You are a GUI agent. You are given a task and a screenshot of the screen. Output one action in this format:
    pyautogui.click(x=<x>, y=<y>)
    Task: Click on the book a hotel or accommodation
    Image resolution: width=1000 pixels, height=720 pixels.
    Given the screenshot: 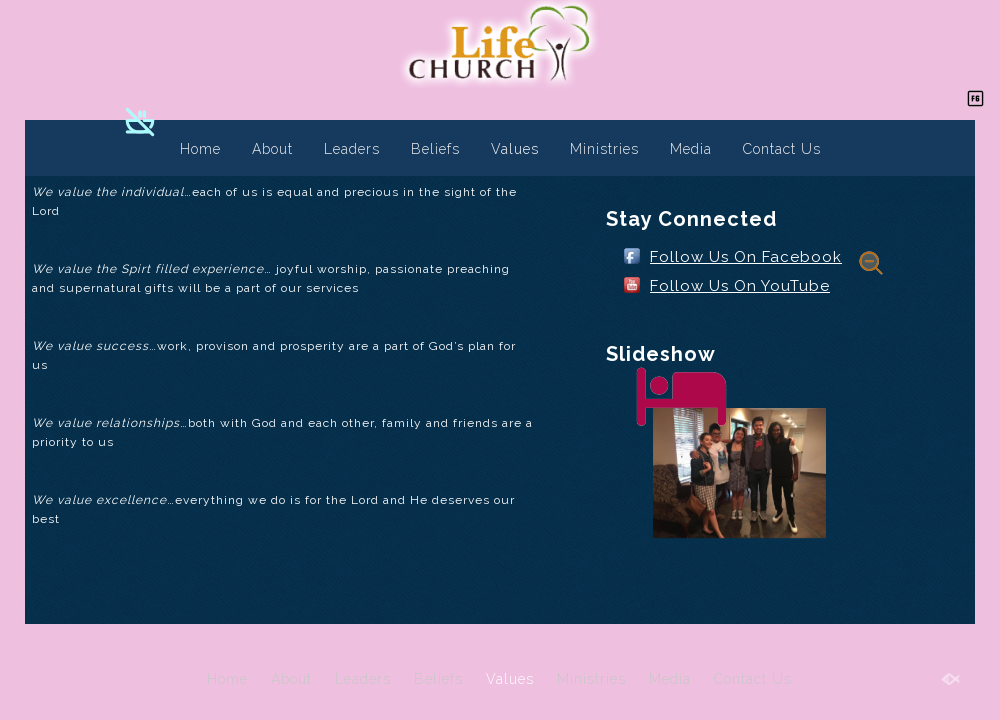 What is the action you would take?
    pyautogui.click(x=681, y=394)
    